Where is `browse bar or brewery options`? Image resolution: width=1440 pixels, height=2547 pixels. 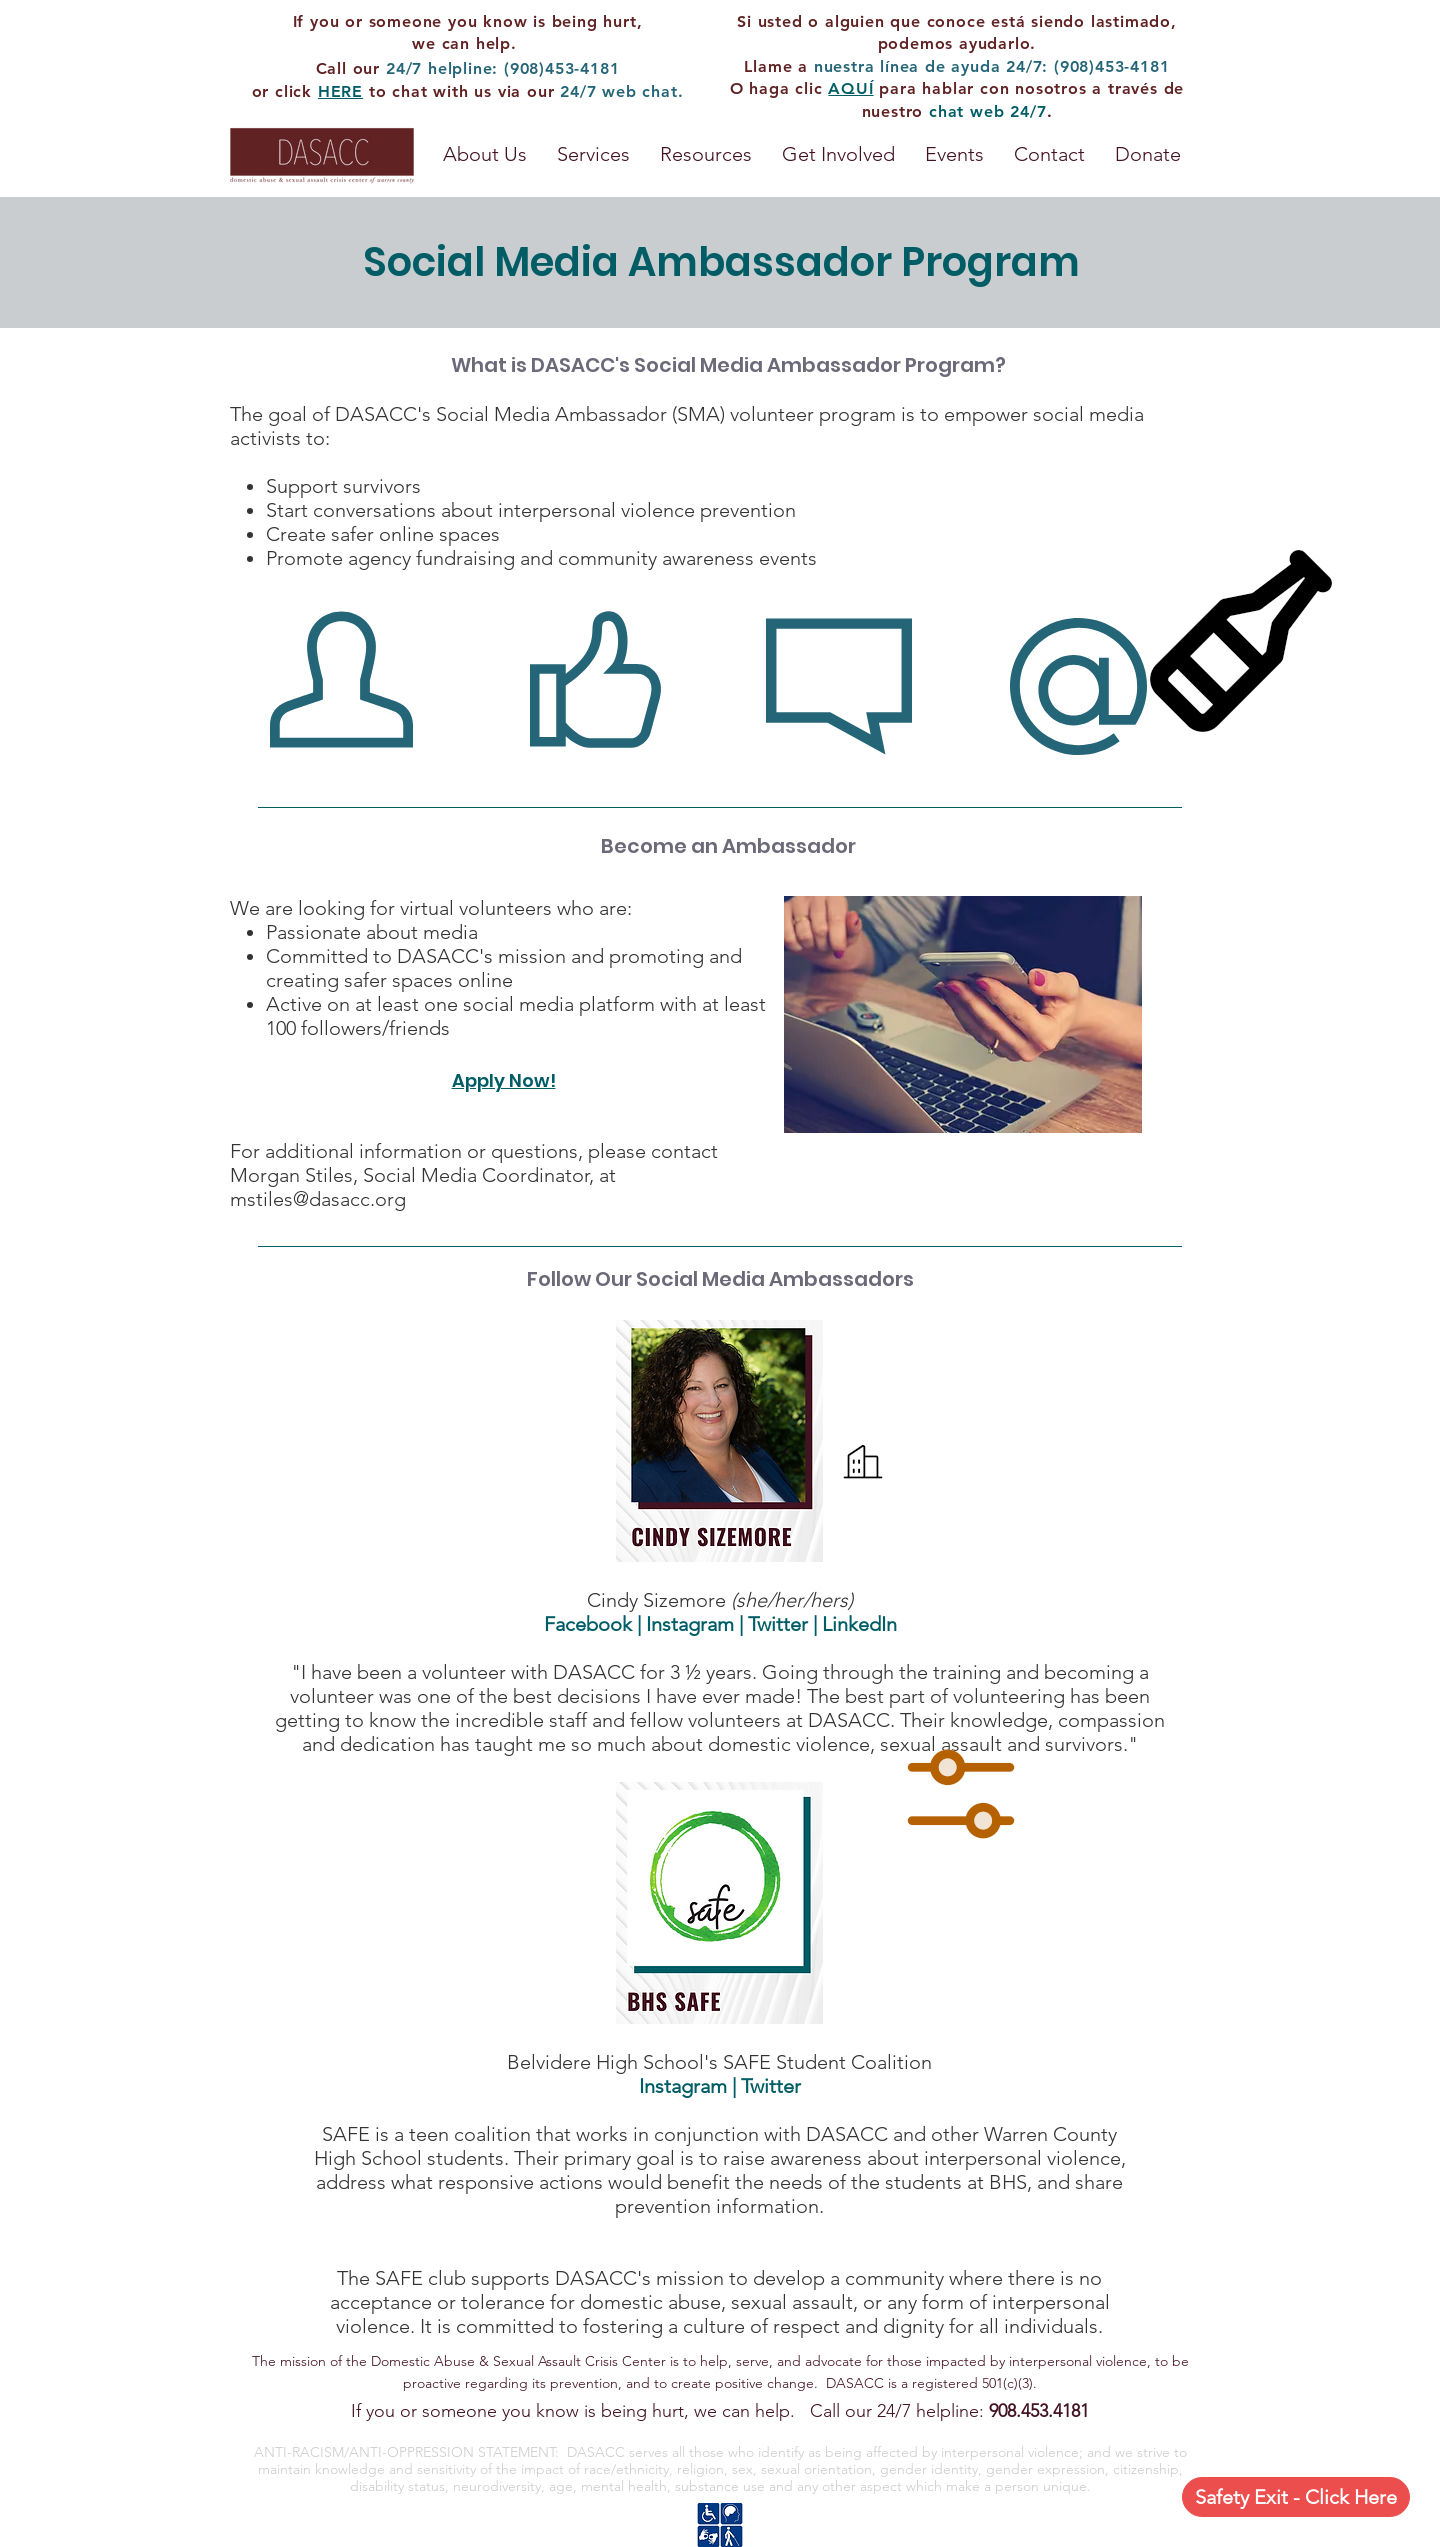
browse bar or brewery options is located at coordinates (1238, 644).